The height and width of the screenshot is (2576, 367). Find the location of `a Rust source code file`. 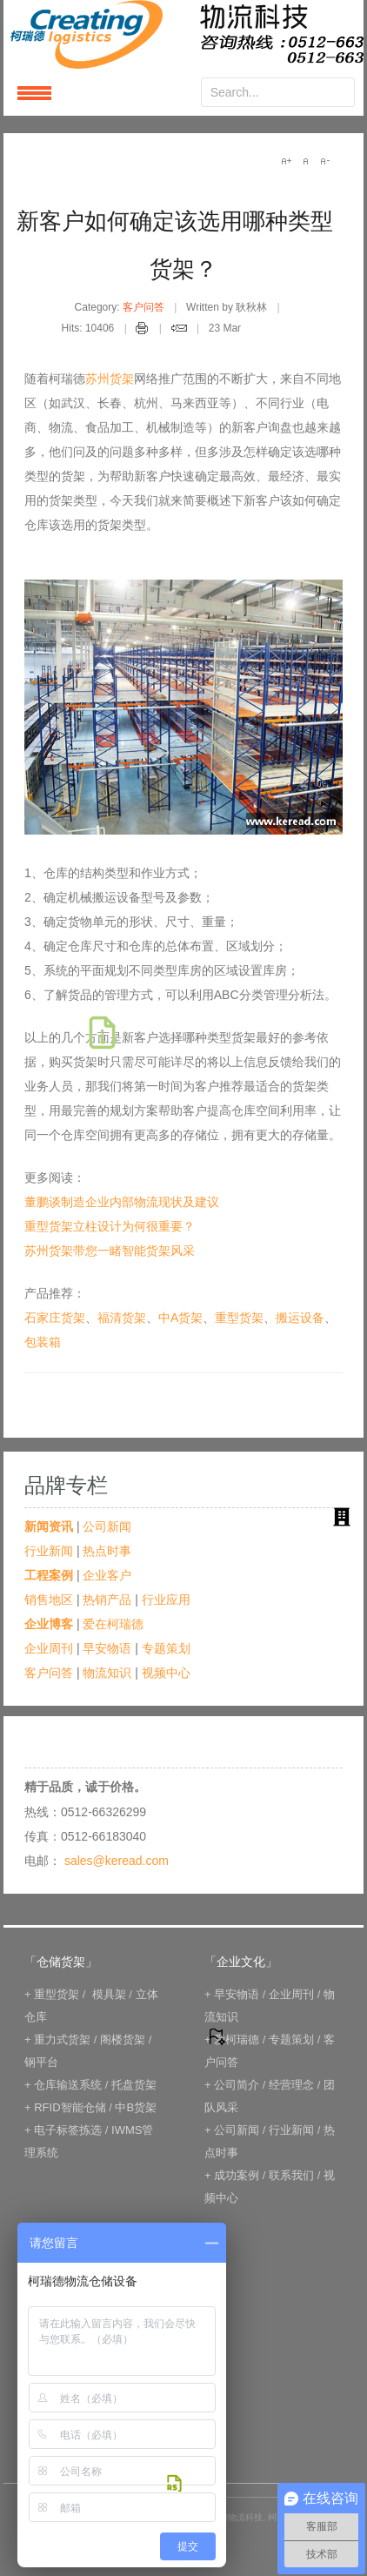

a Rust source code file is located at coordinates (174, 2483).